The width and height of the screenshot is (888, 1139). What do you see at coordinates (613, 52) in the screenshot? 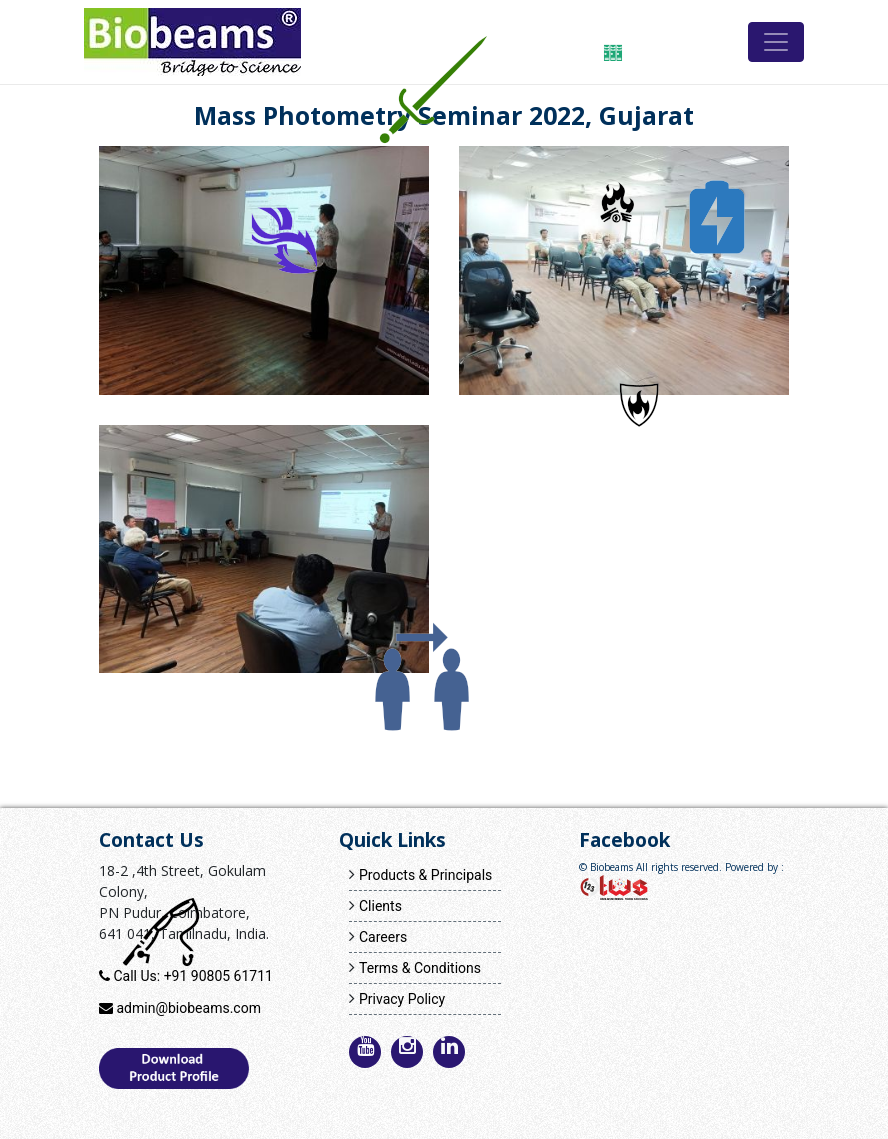
I see `access storage lockers or compartments` at bounding box center [613, 52].